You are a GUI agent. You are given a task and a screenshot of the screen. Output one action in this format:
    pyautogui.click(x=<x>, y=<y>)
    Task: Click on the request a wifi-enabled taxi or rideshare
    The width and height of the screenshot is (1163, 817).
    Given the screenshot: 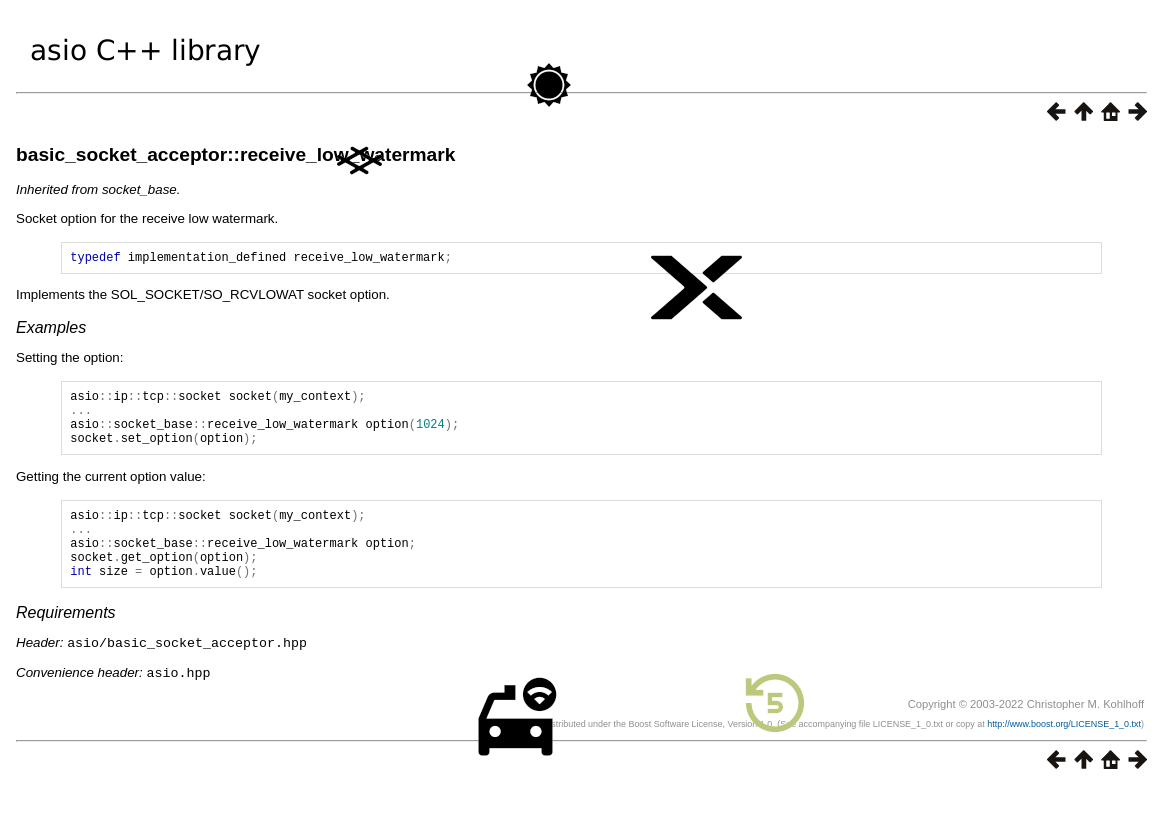 What is the action you would take?
    pyautogui.click(x=515, y=718)
    